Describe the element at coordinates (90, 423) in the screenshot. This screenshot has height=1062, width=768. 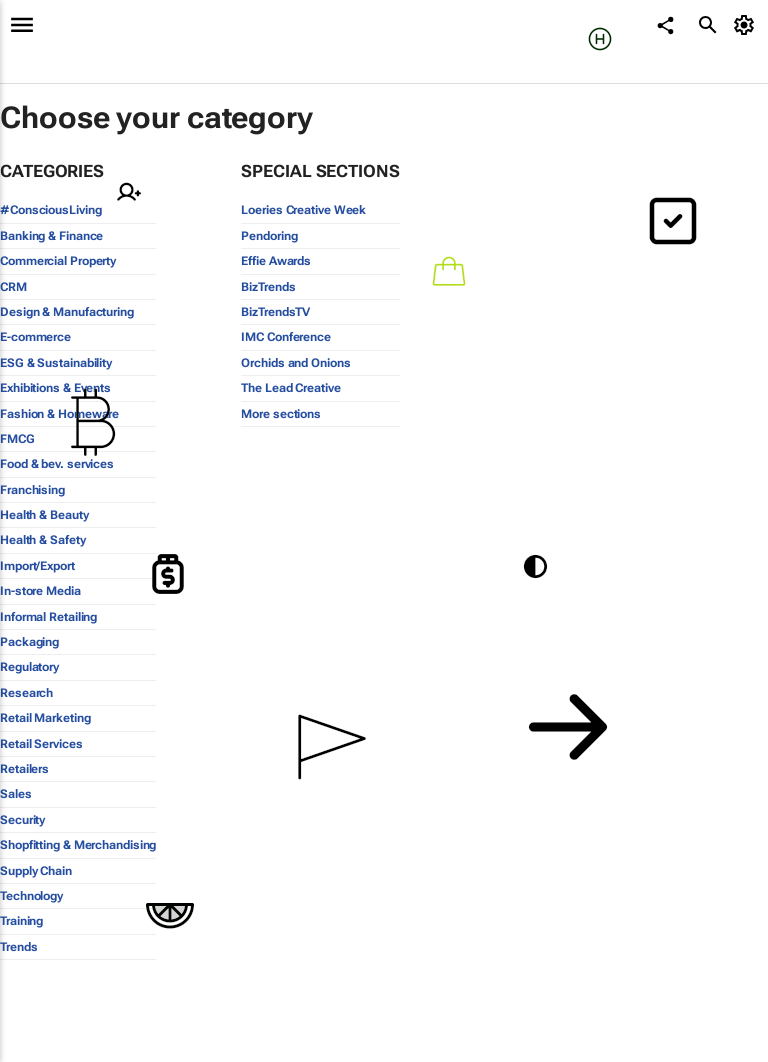
I see `view bitcoin balance or wallet` at that location.